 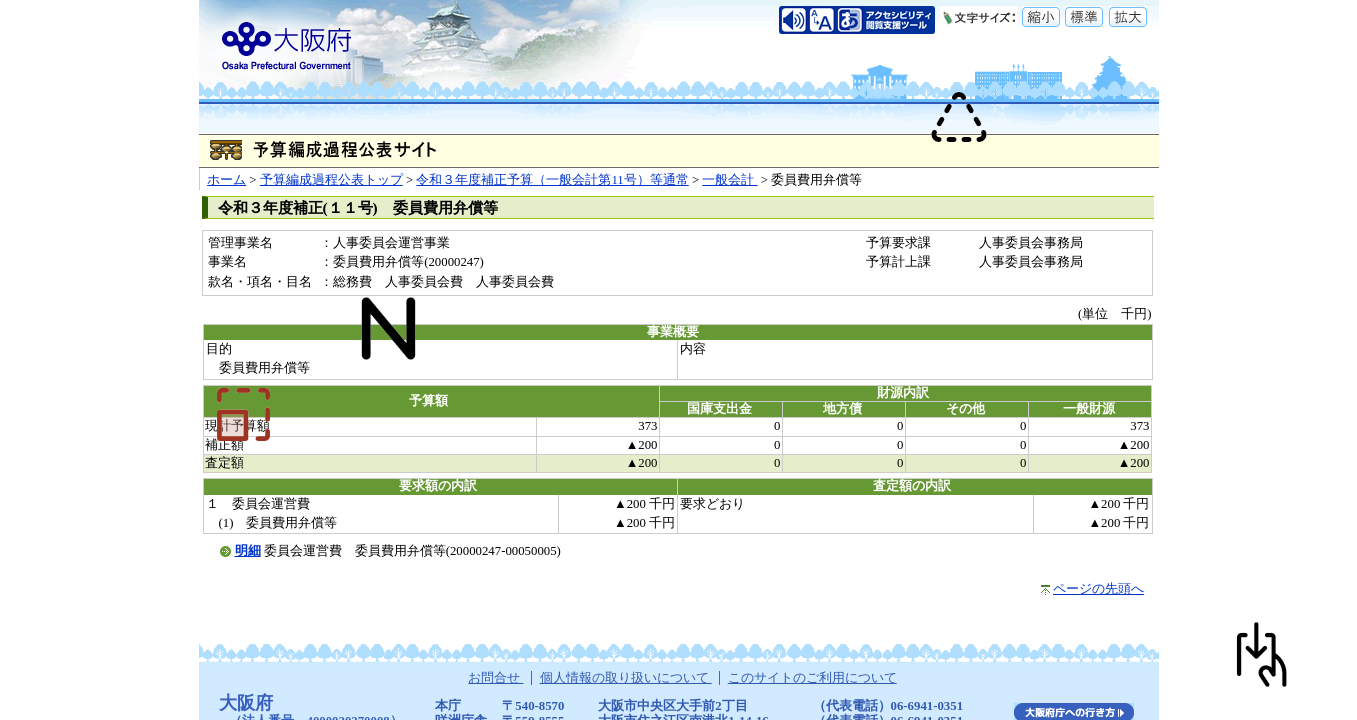 What do you see at coordinates (388, 328) in the screenshot?
I see `indicates the letter "n" in alphabetical navigation or sorting` at bounding box center [388, 328].